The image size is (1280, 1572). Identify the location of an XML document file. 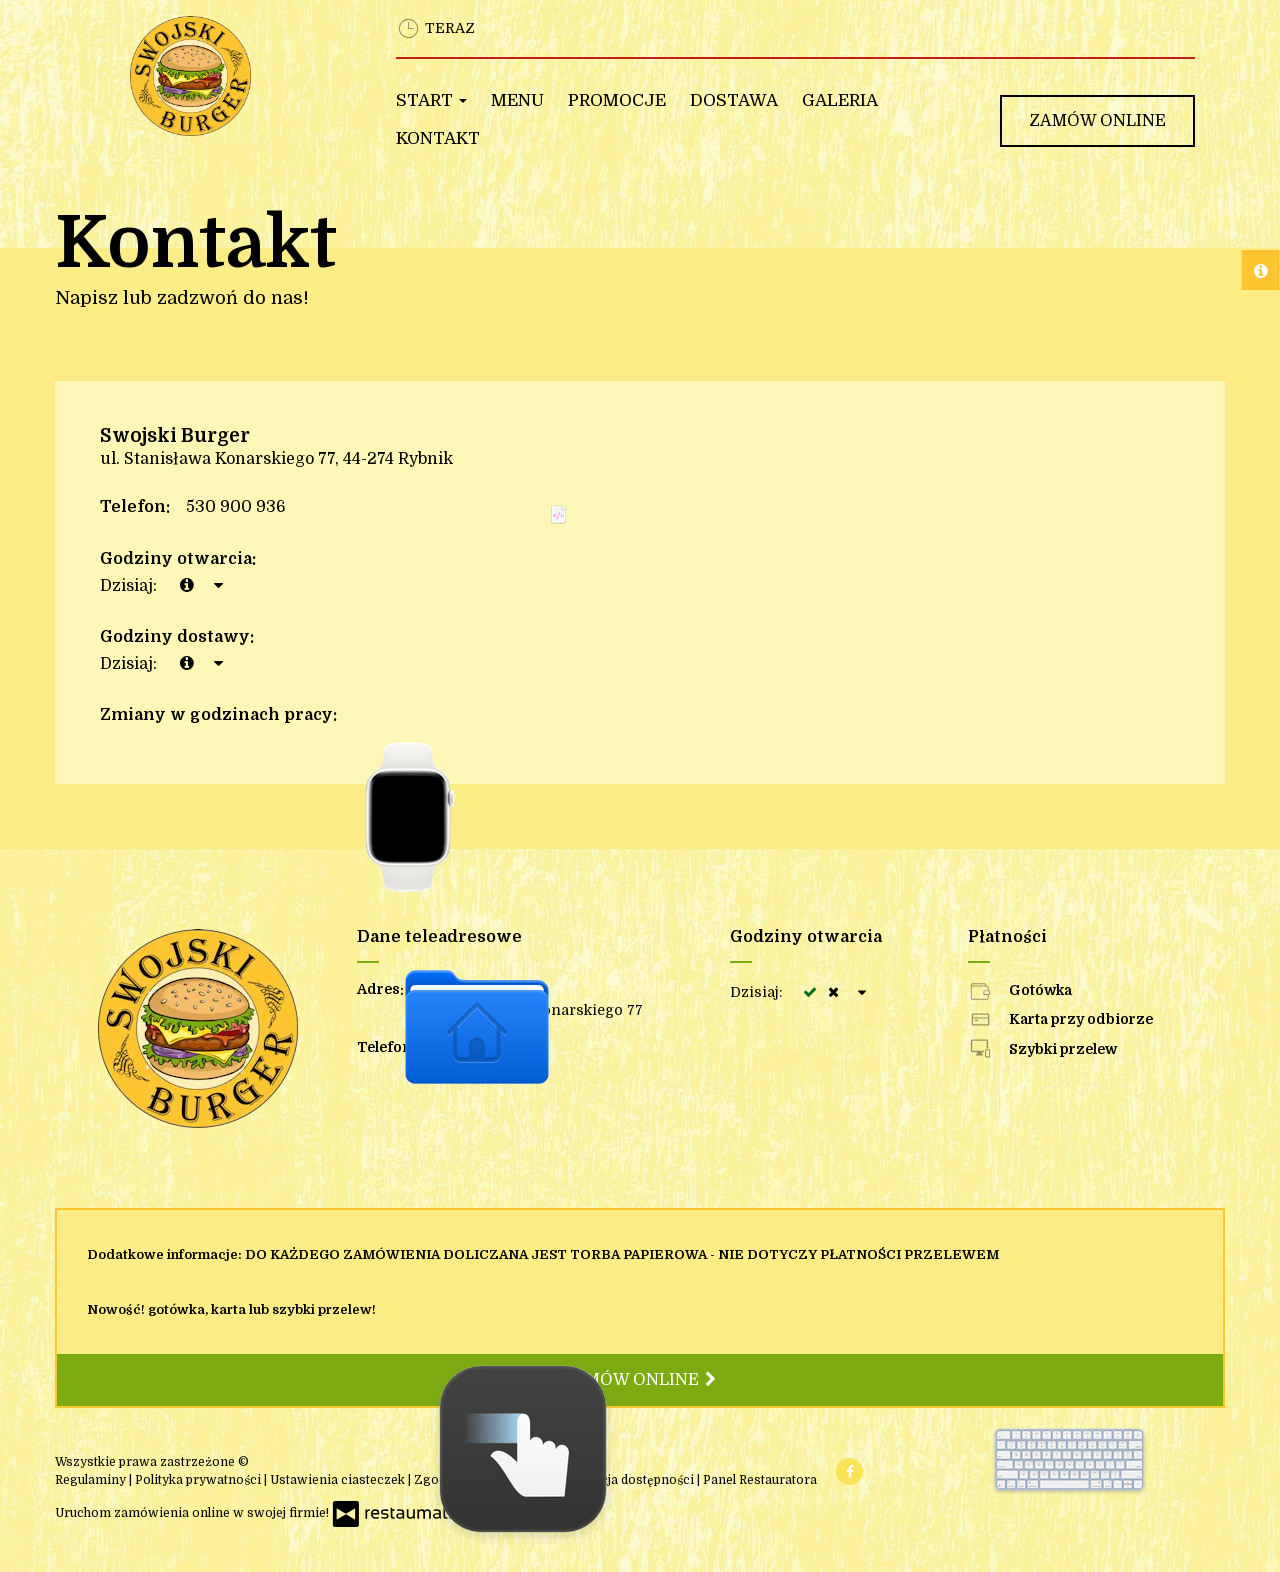
(558, 514).